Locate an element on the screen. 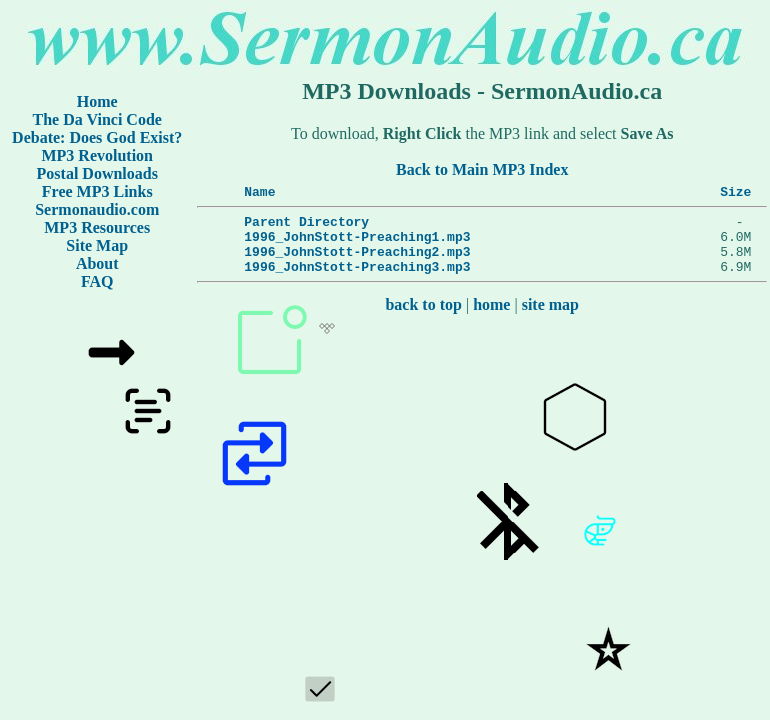 Image resolution: width=770 pixels, height=720 pixels. bluetooth is currently disabled is located at coordinates (507, 521).